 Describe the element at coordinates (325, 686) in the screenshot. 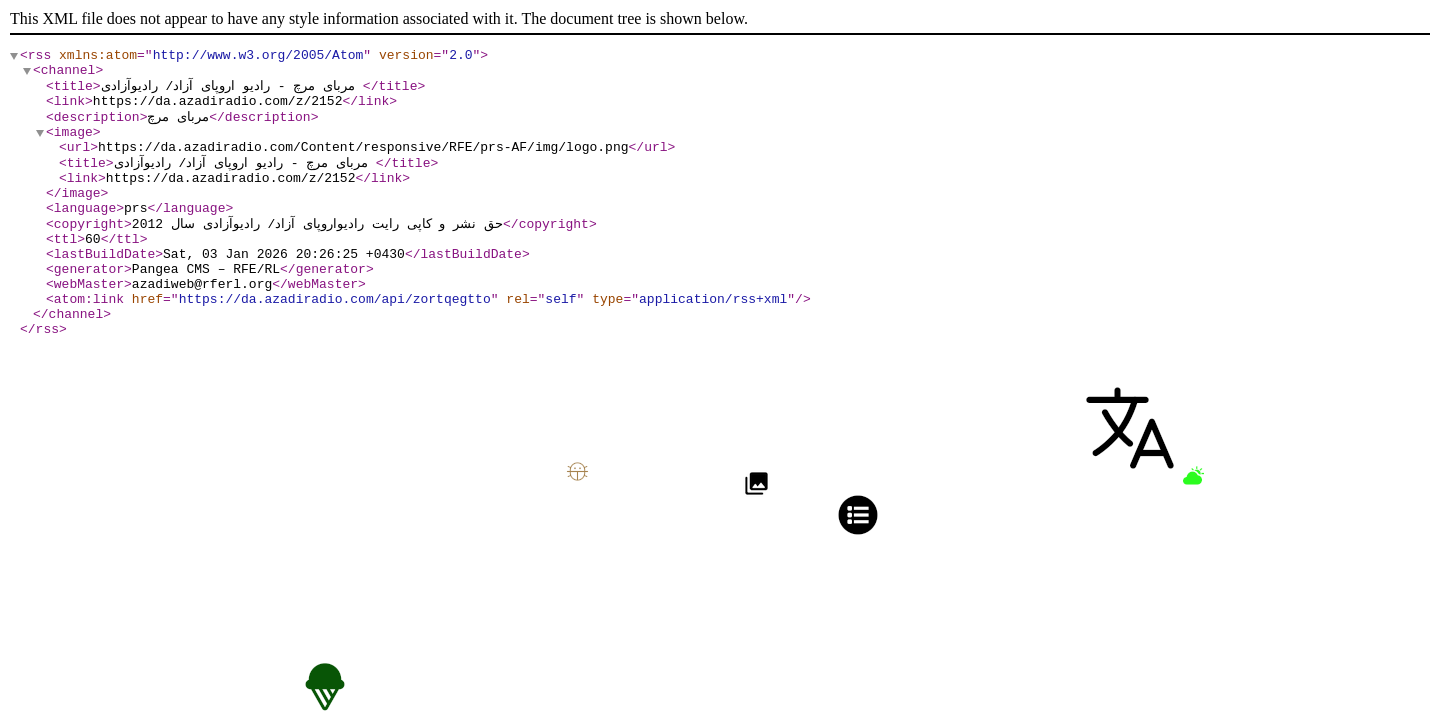

I see `browse dessert or ice cream options` at that location.